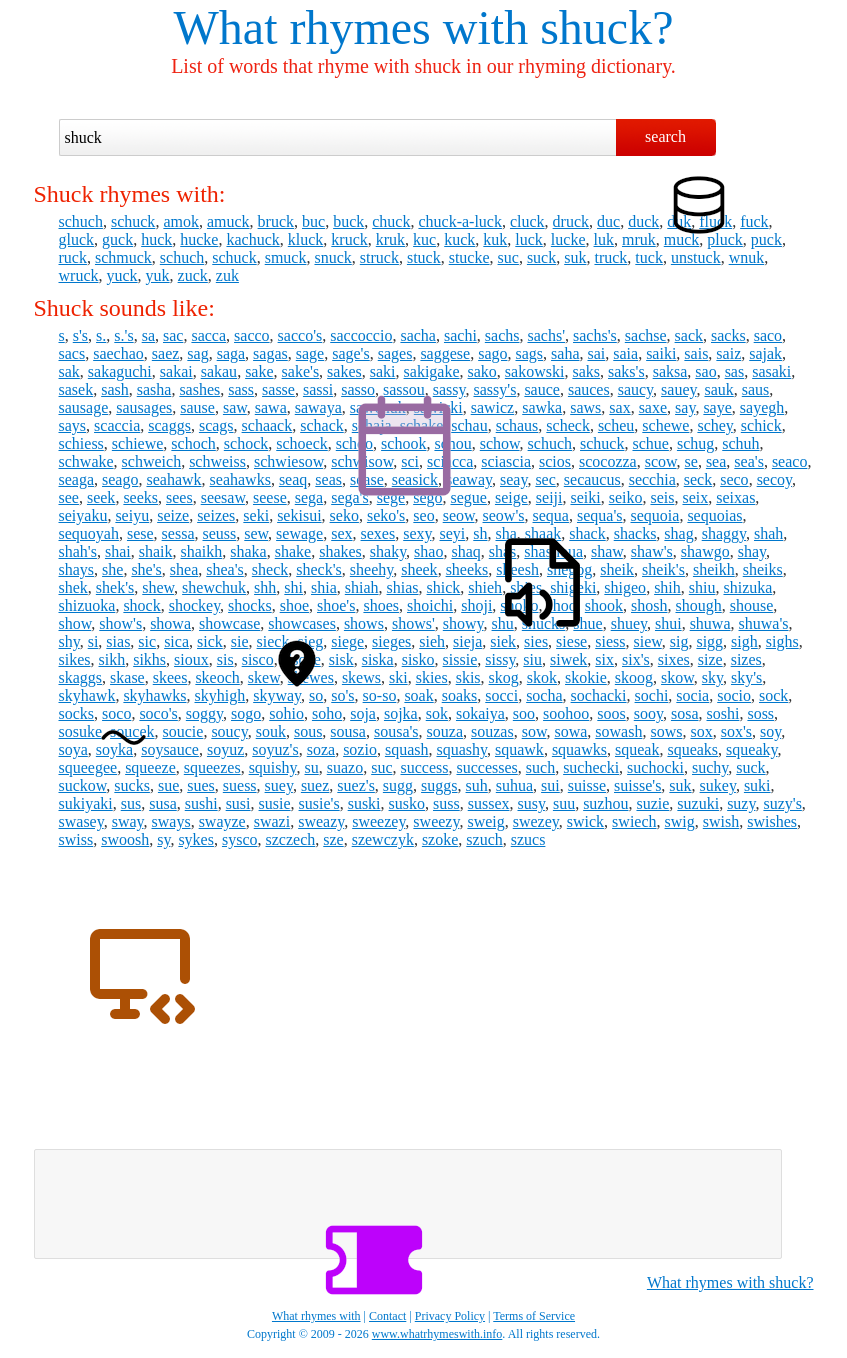  Describe the element at coordinates (123, 737) in the screenshot. I see `indicates approximate or similar value` at that location.